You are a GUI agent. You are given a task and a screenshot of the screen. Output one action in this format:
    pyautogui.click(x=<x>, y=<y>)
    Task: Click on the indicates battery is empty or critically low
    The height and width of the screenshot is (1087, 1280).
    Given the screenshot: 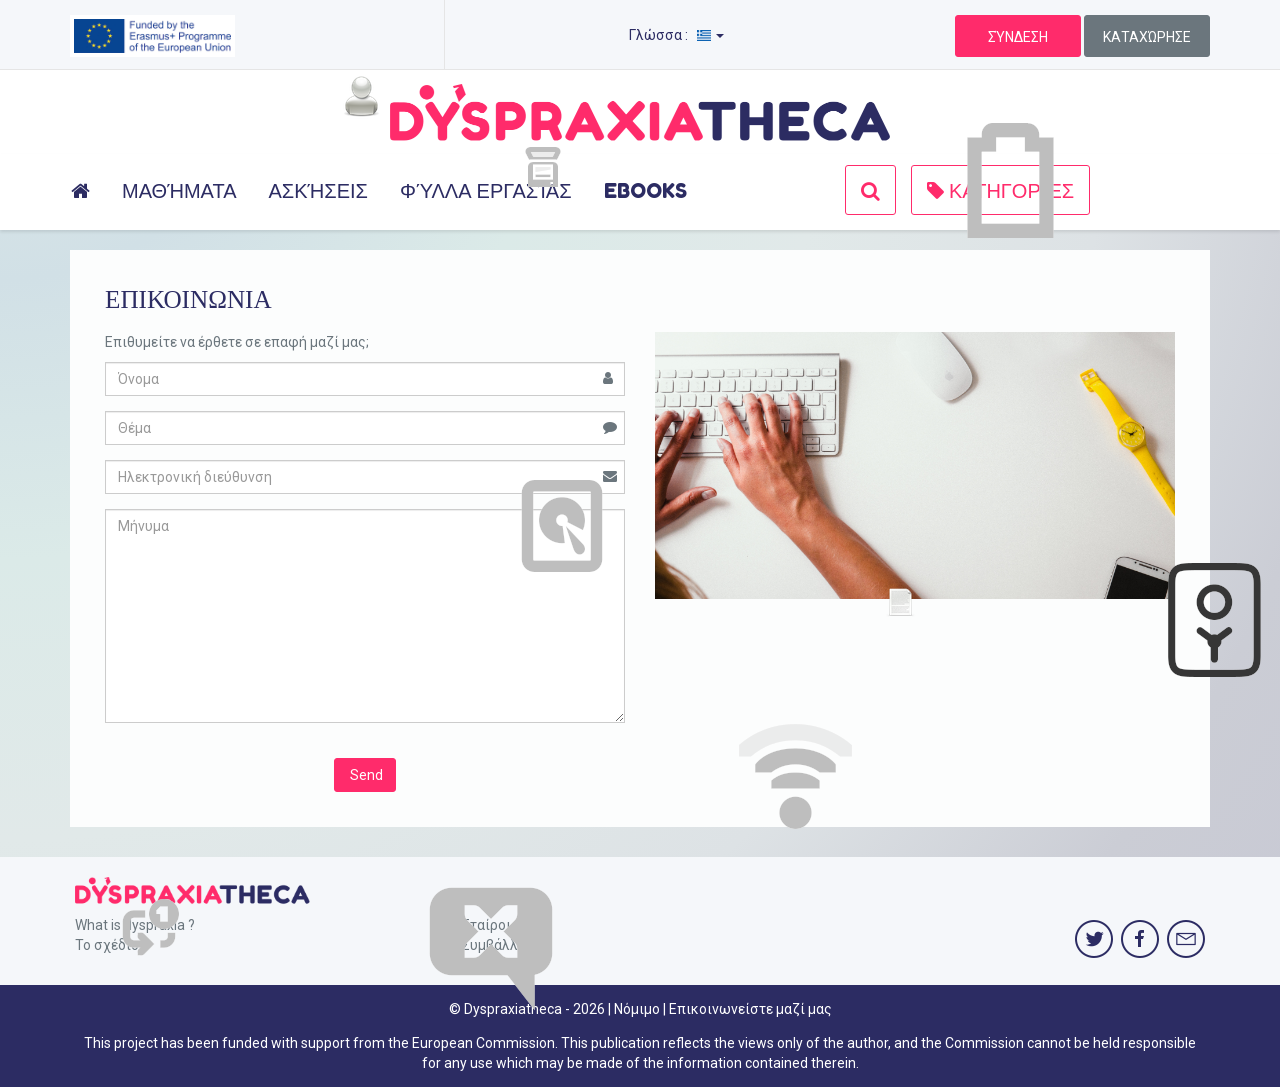 What is the action you would take?
    pyautogui.click(x=1010, y=180)
    